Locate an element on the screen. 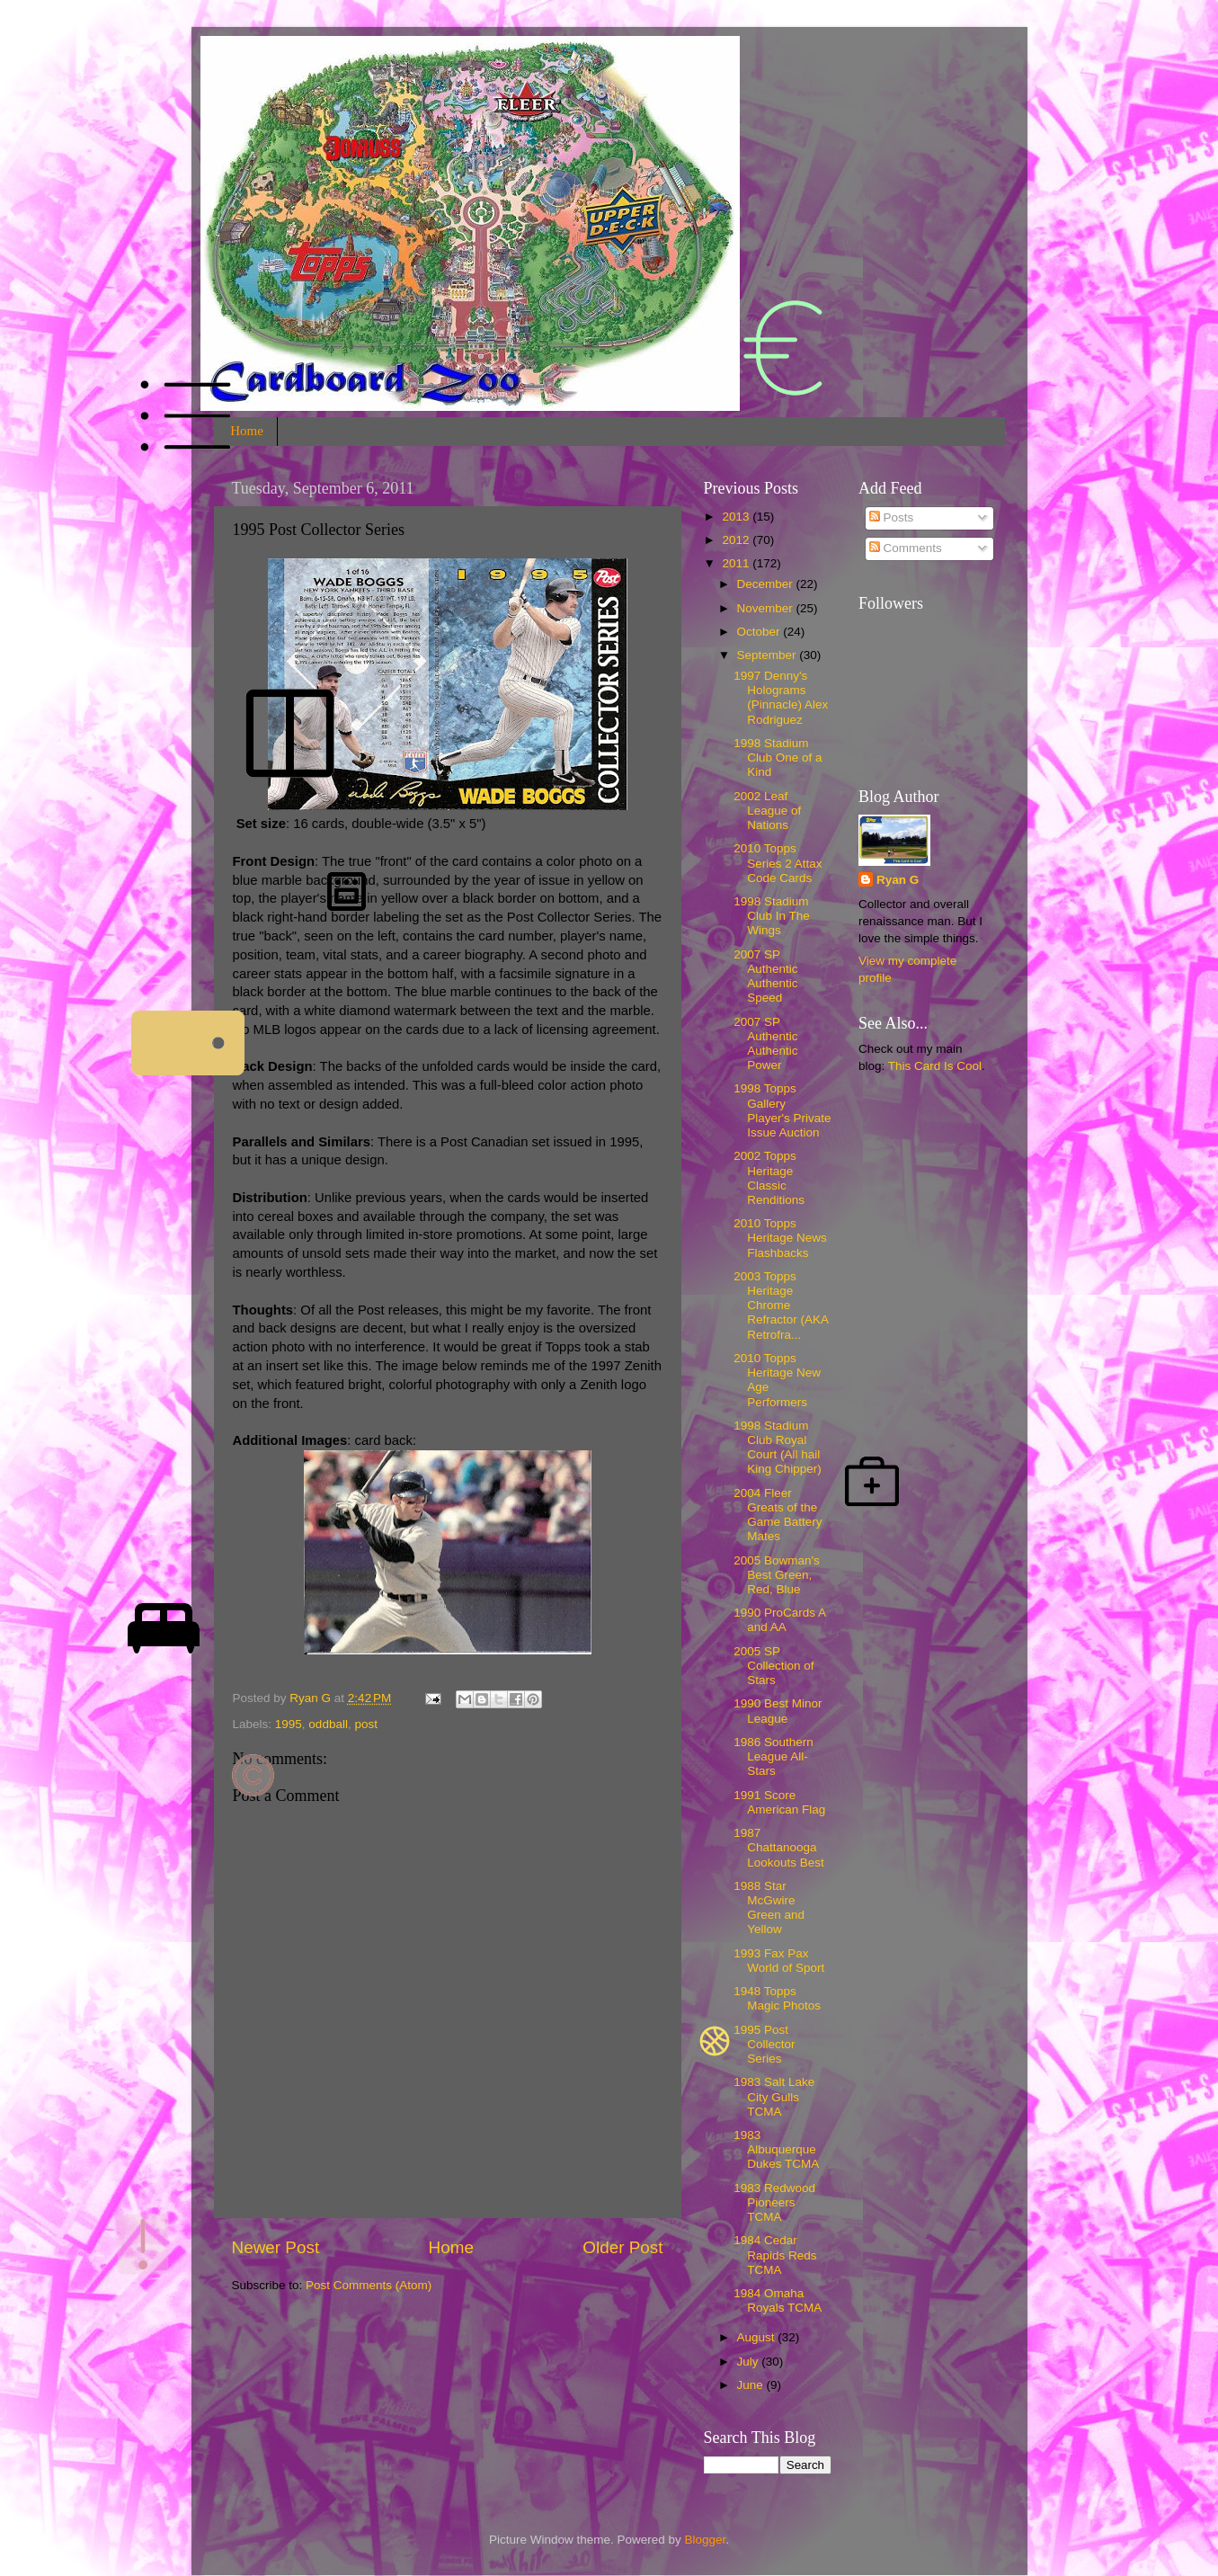 The image size is (1218, 2576). access sports scores and updates is located at coordinates (715, 2041).